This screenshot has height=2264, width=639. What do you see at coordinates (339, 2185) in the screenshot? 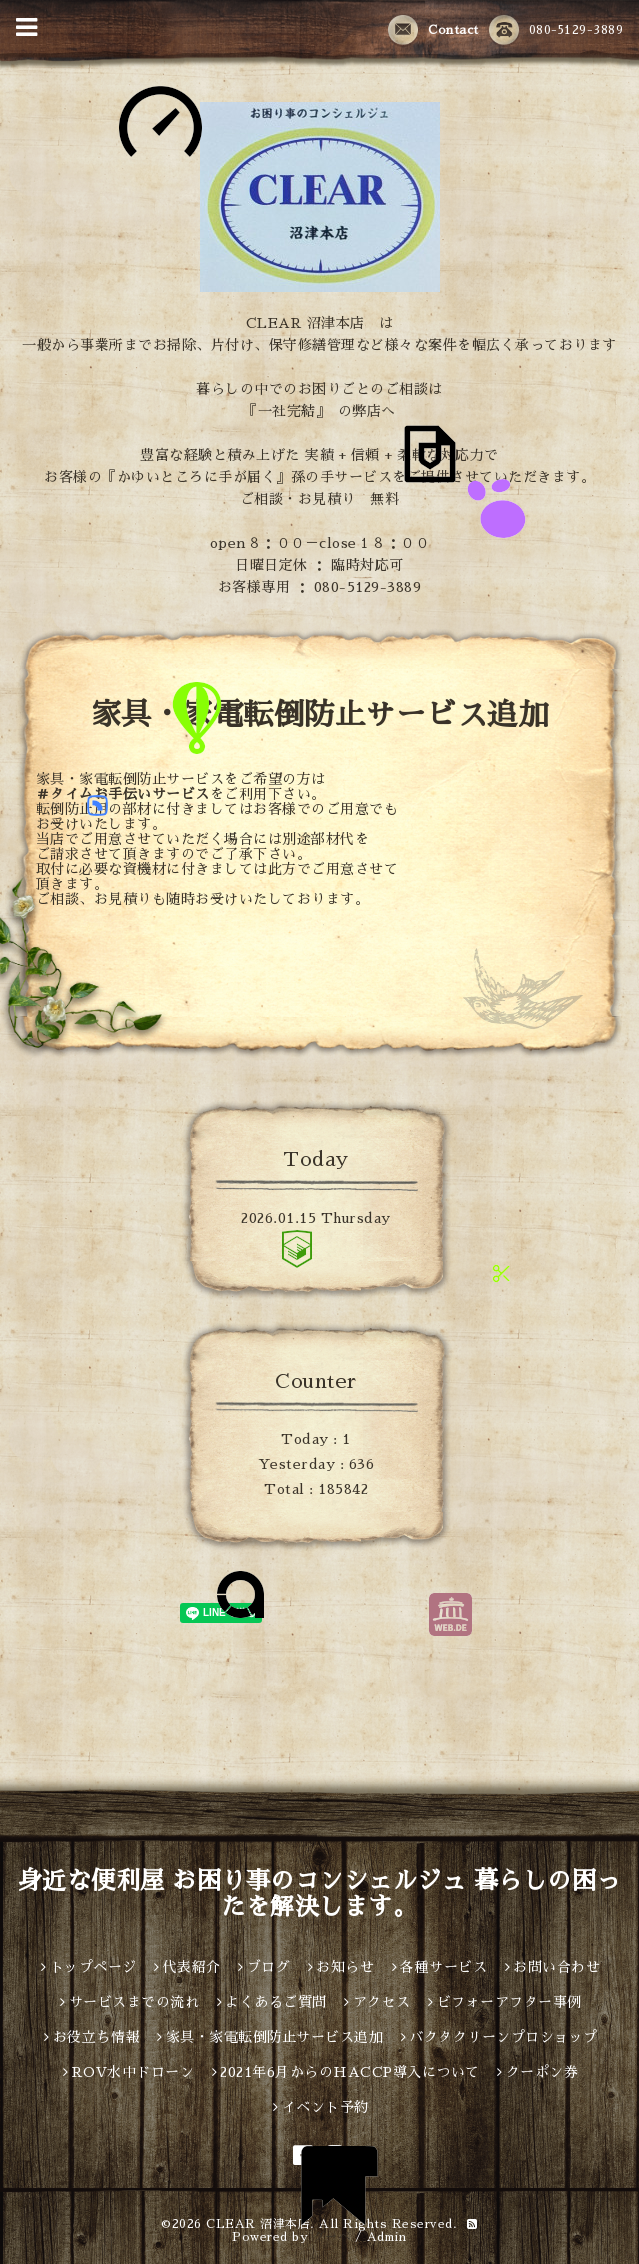
I see `homepage app logo` at bounding box center [339, 2185].